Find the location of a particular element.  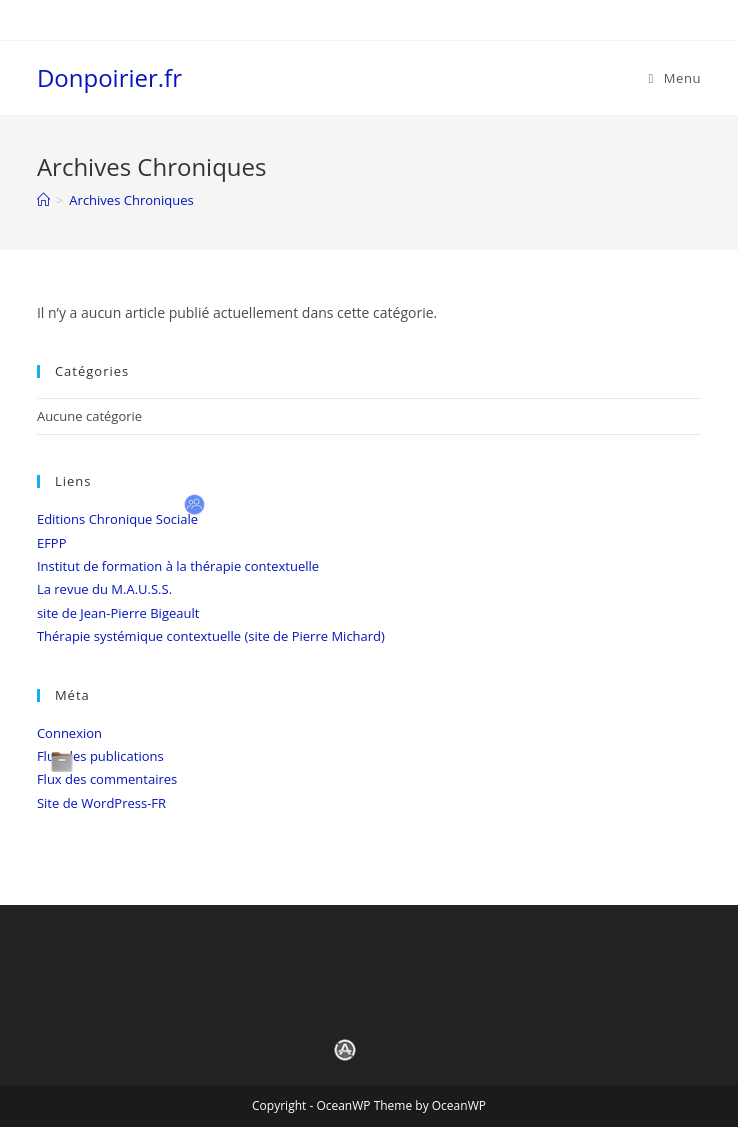

open the file manager application is located at coordinates (62, 762).